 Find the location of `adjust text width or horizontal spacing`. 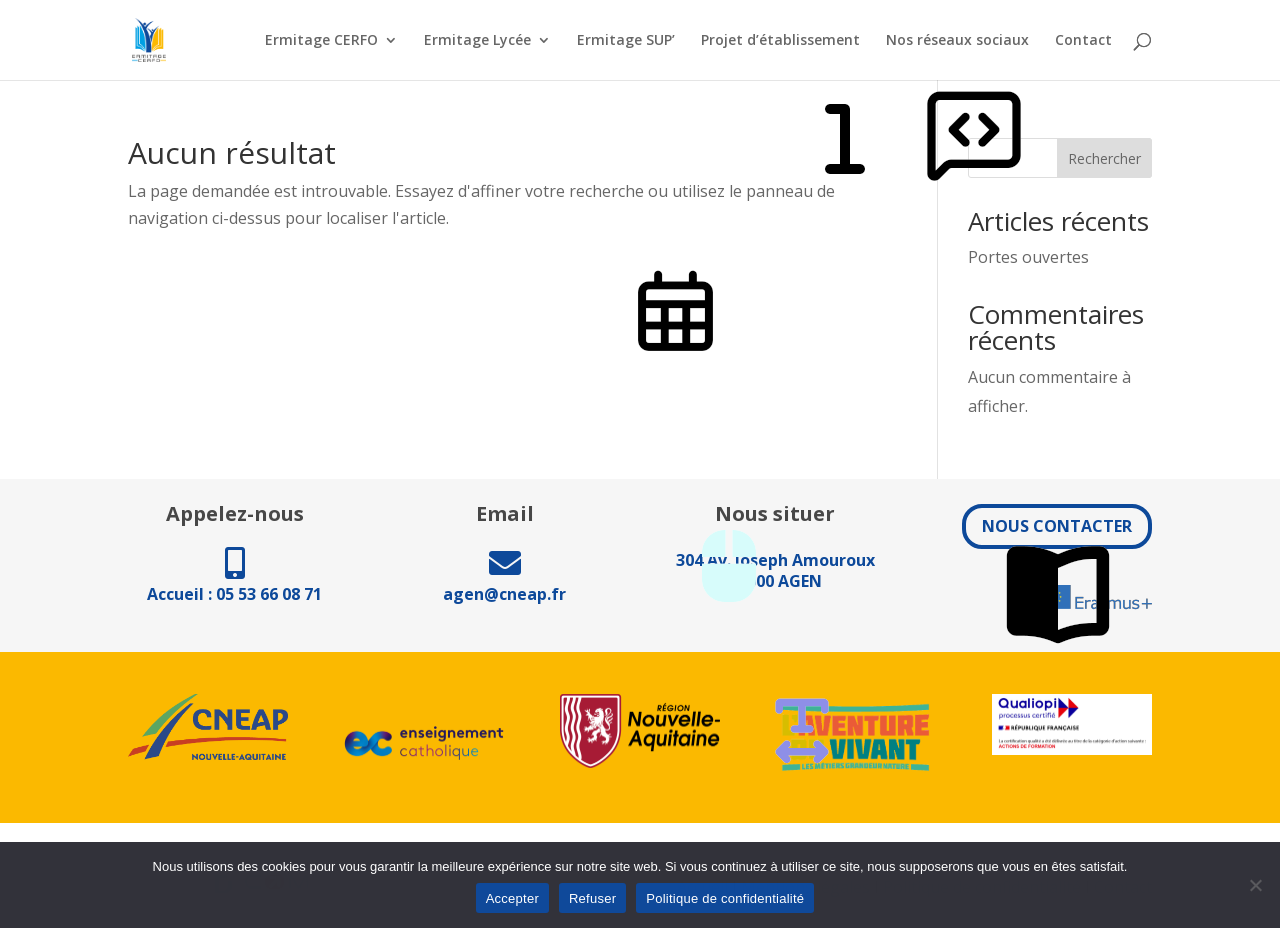

adjust text width or horizontal spacing is located at coordinates (802, 729).